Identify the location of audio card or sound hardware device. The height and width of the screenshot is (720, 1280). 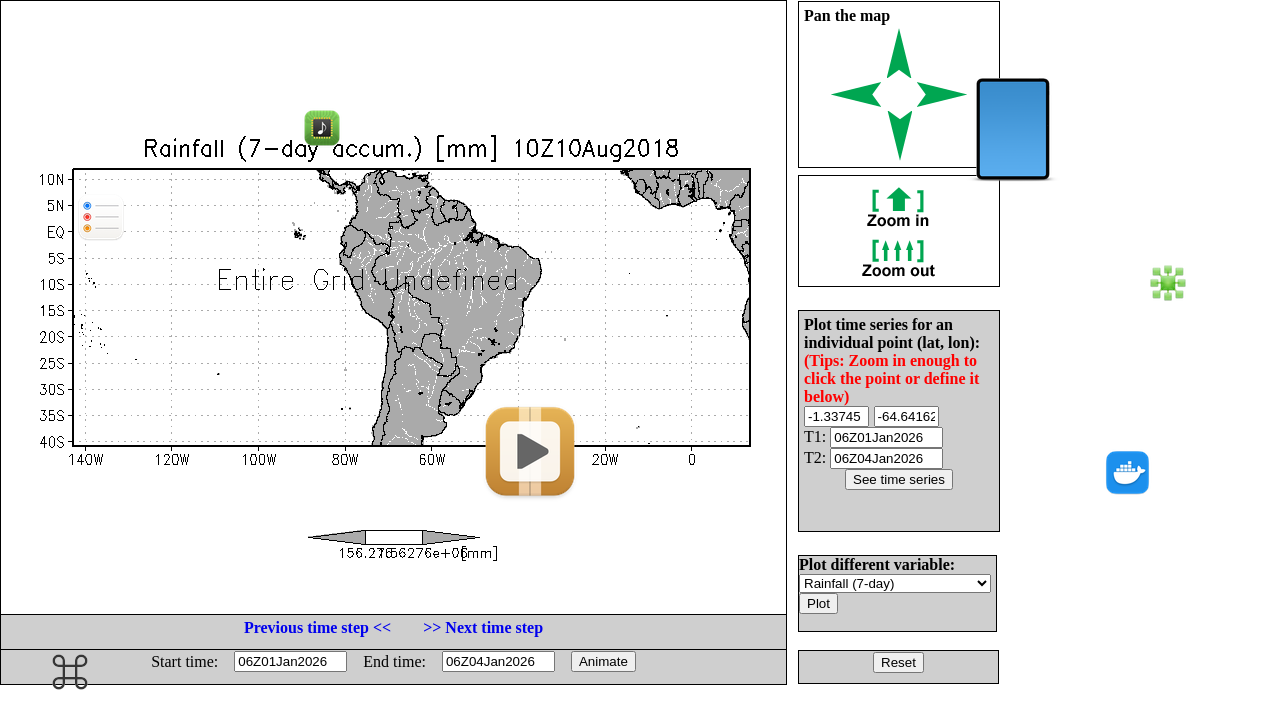
(322, 128).